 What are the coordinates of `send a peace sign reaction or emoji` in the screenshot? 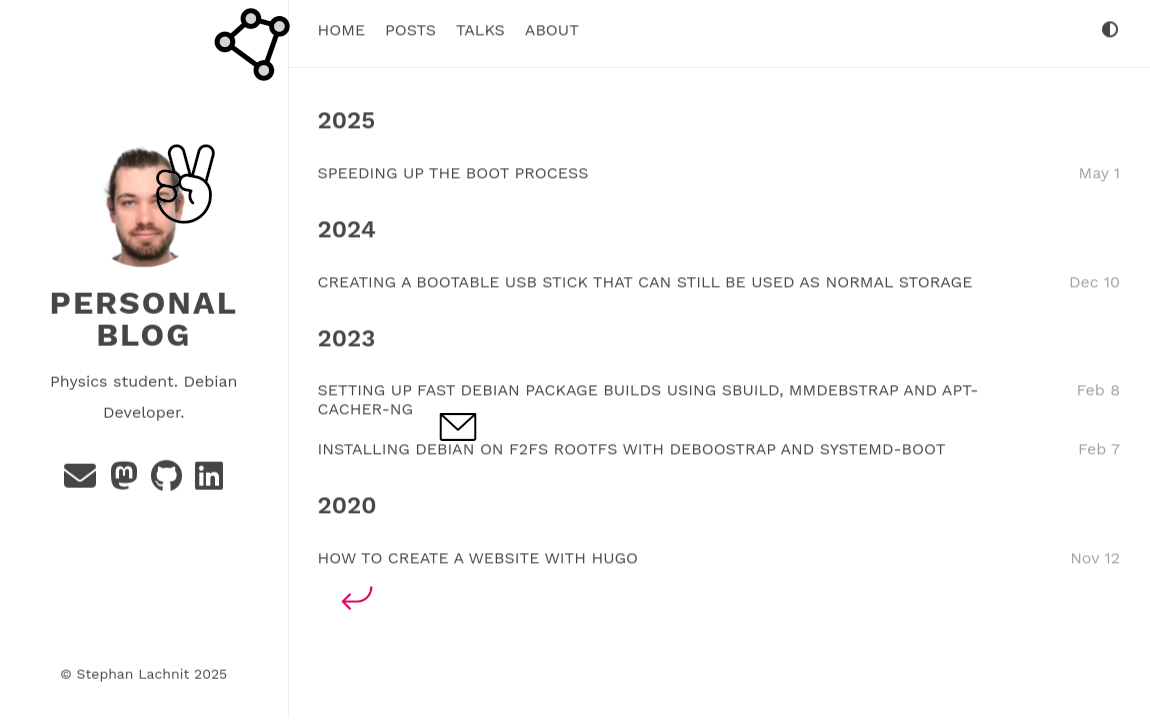 It's located at (184, 184).